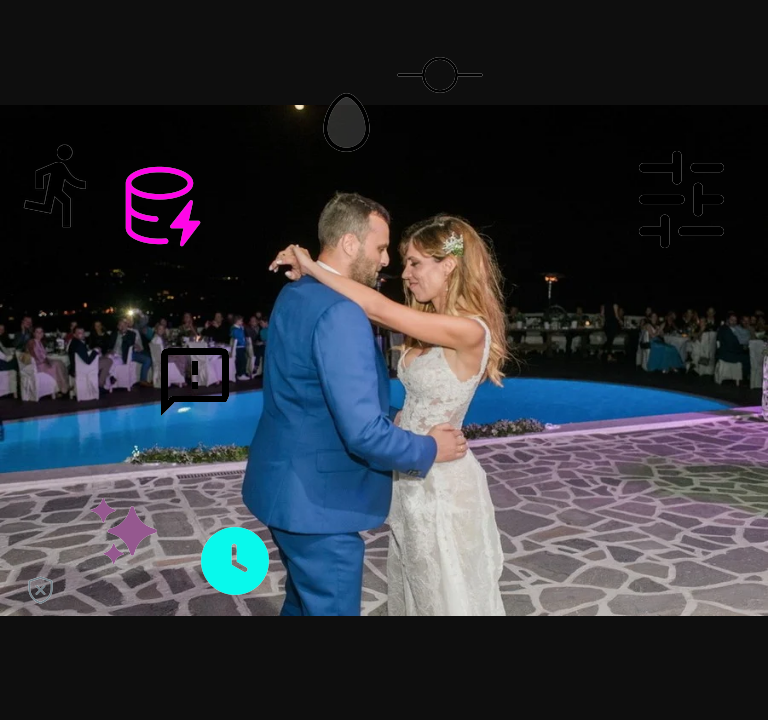 This screenshot has width=768, height=720. I want to click on message failed to send, so click(195, 382).